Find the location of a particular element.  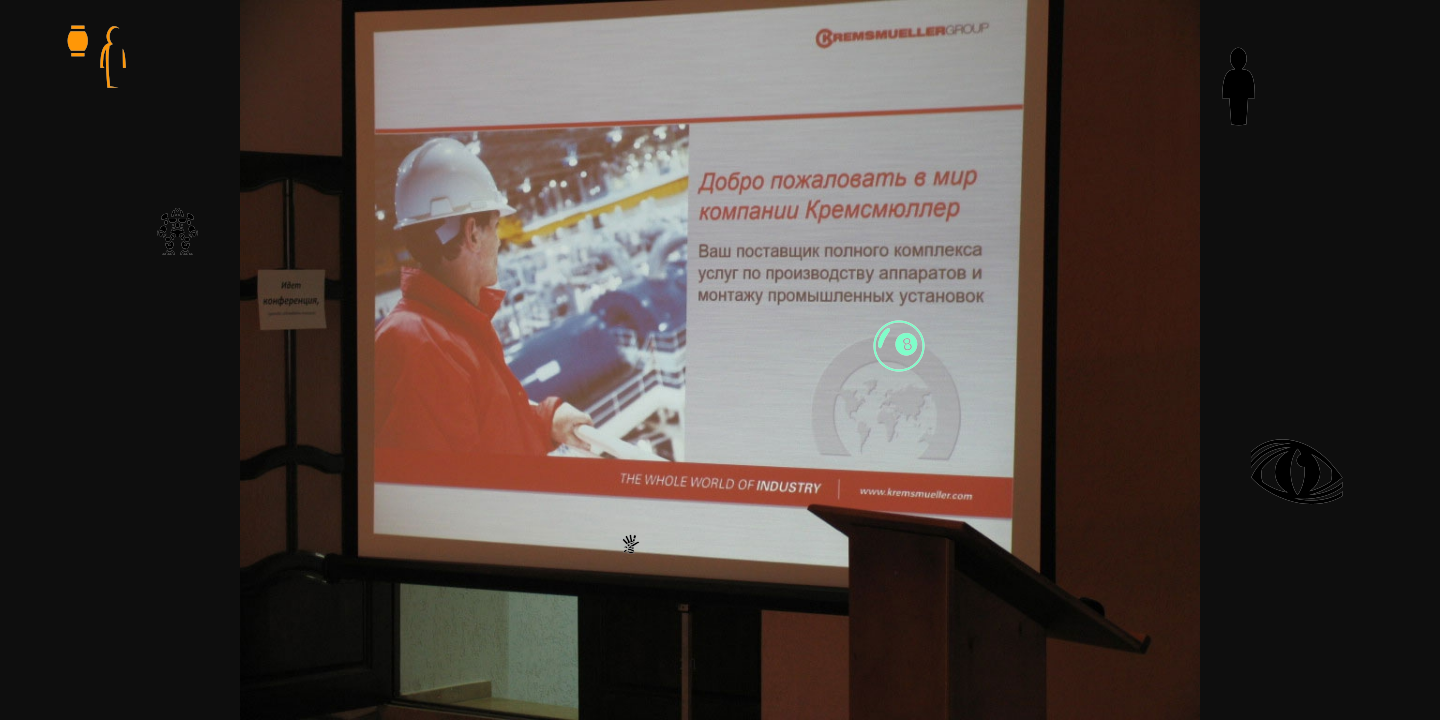

view your profile is located at coordinates (1238, 86).